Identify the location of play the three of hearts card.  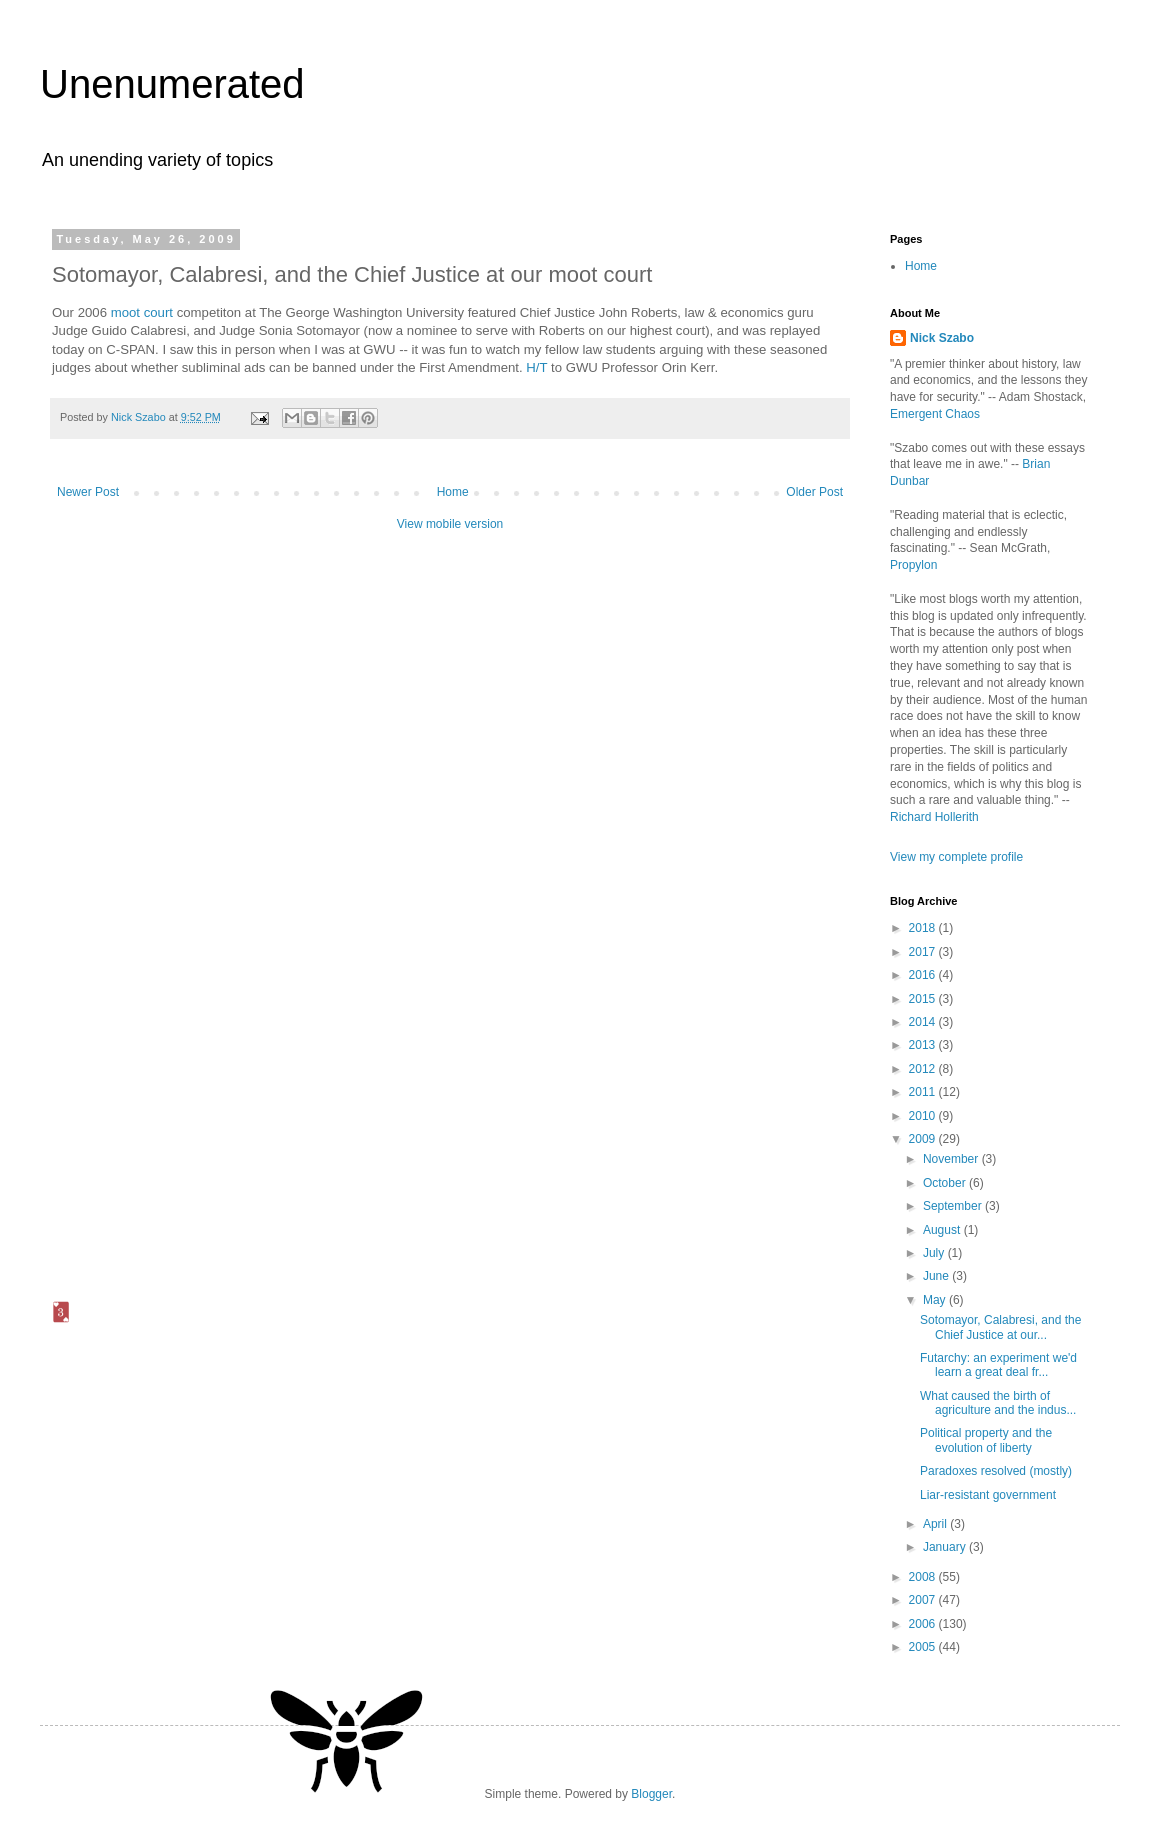
(61, 1312).